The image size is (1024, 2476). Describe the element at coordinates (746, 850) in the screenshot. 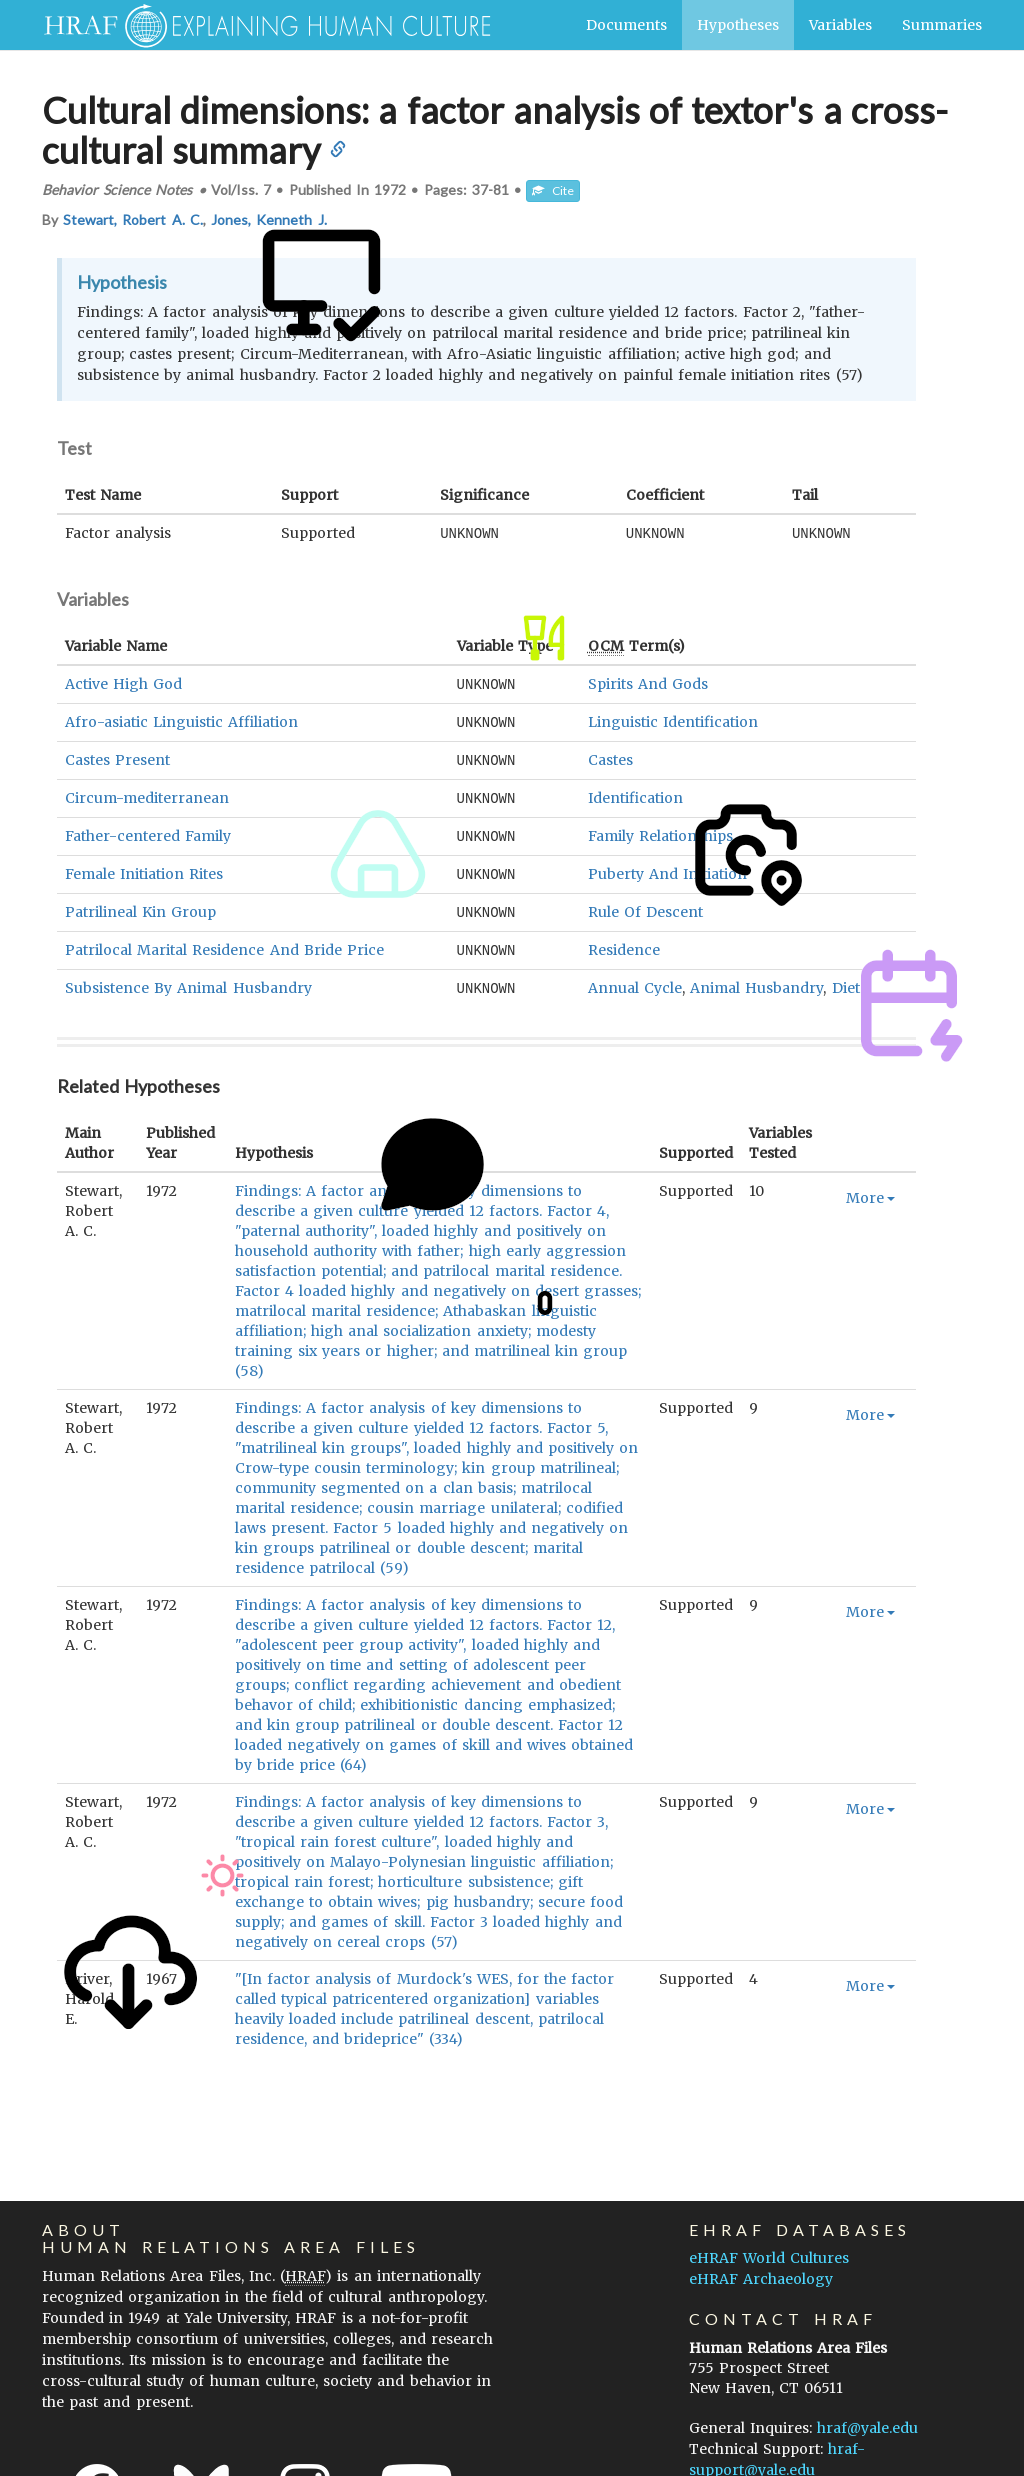

I see `view photos taken at a specific location` at that location.